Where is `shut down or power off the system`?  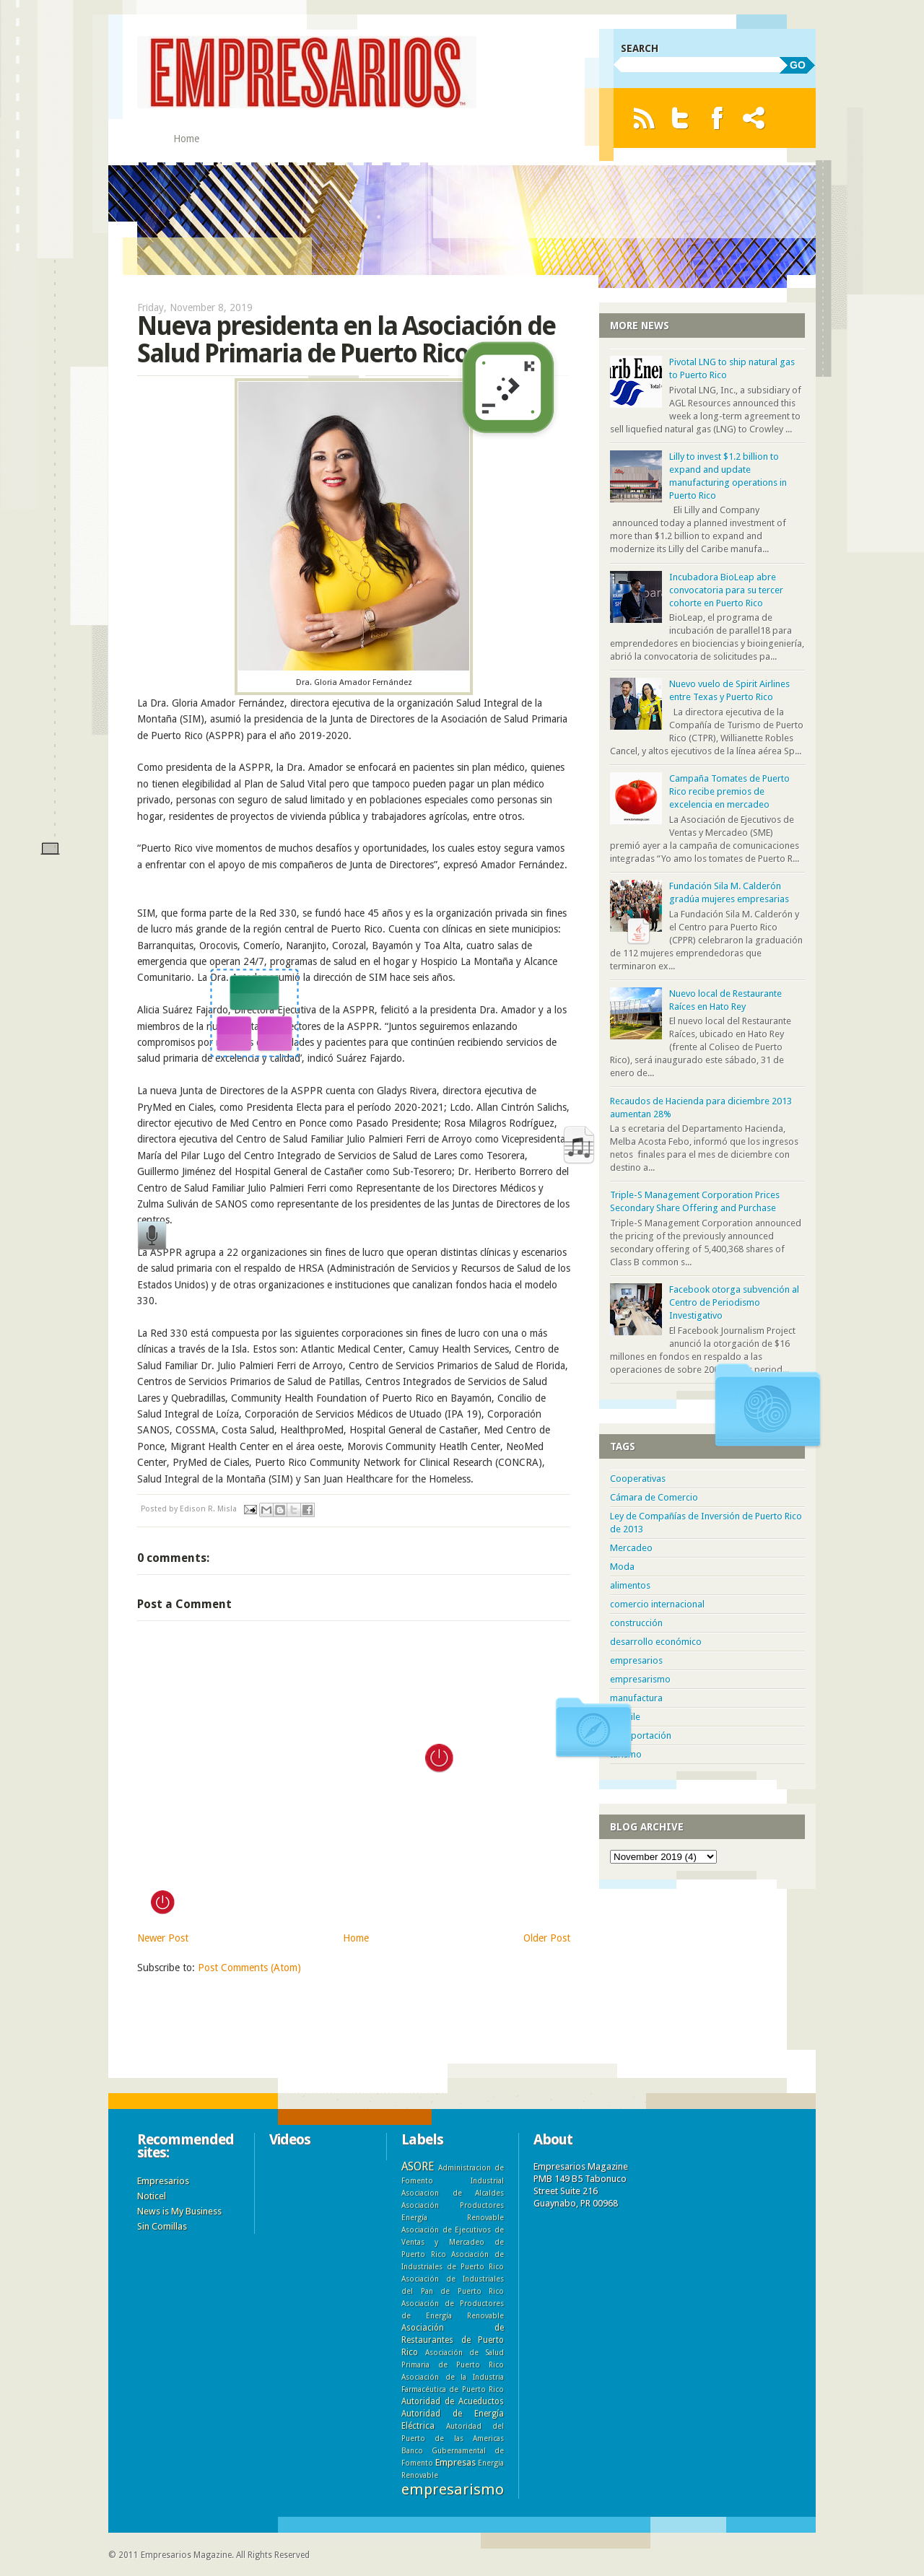 shut down or power off the system is located at coordinates (163, 1903).